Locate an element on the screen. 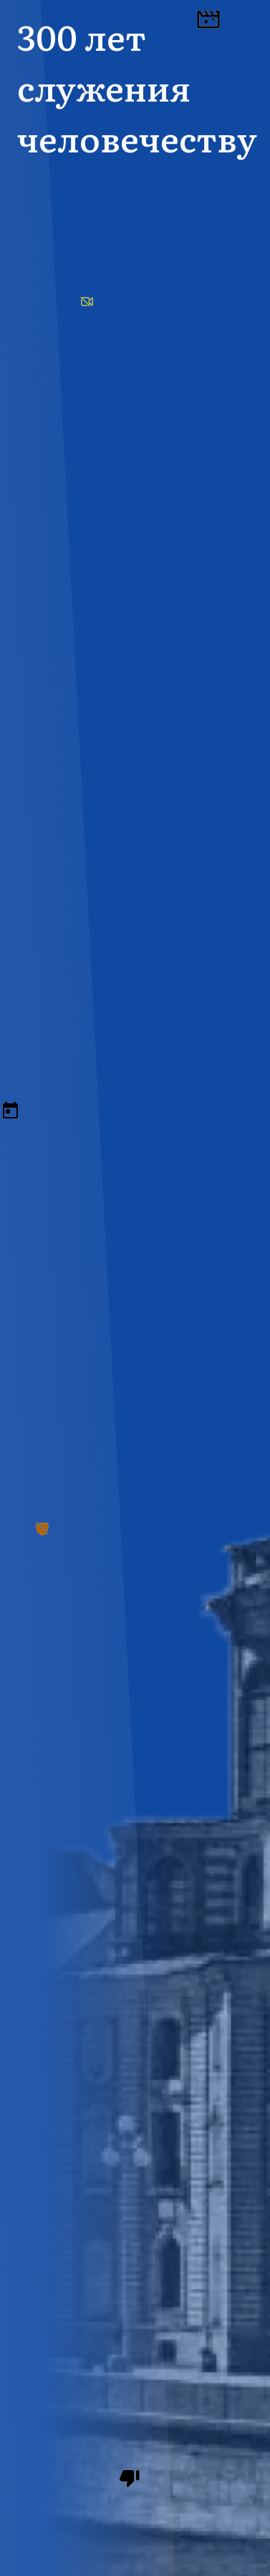 Image resolution: width=270 pixels, height=2576 pixels. video camera is off is located at coordinates (87, 301).